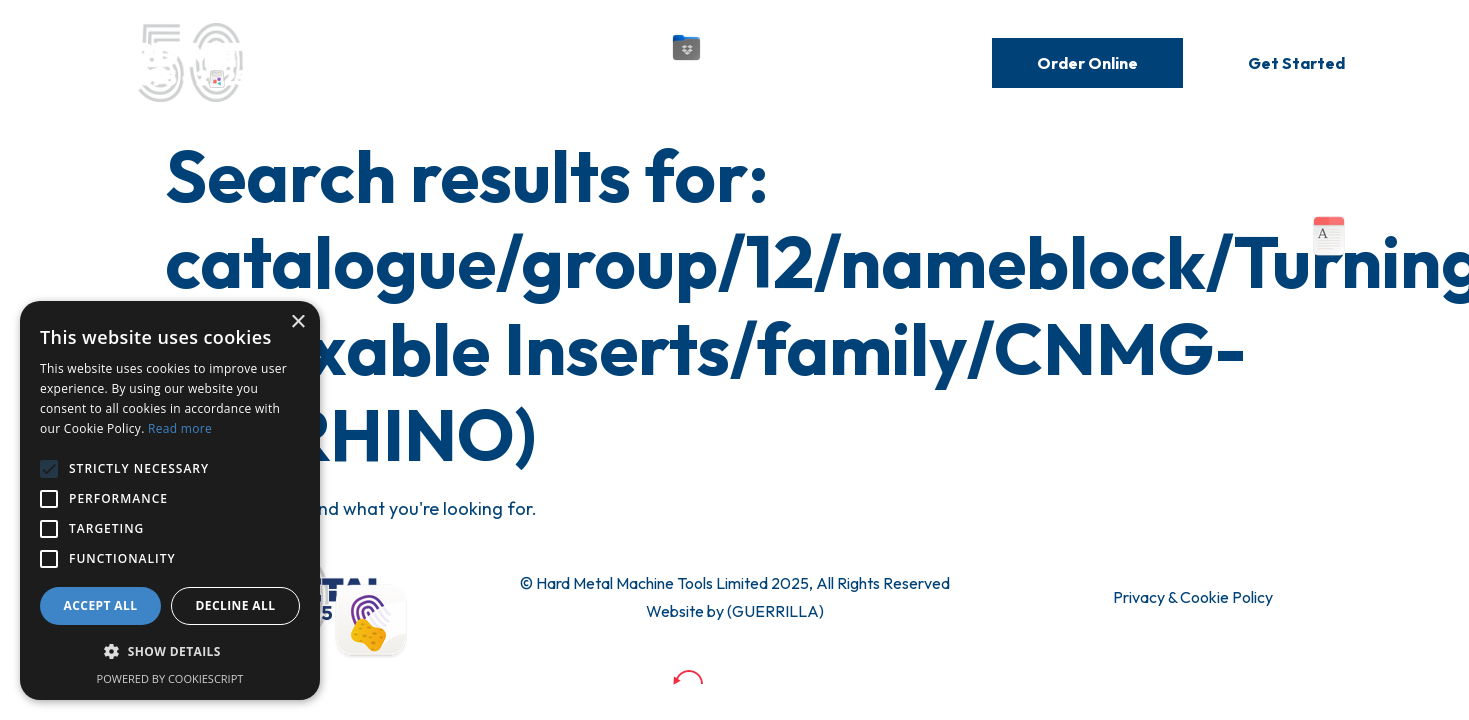  I want to click on open the software center to browse and install apps, so click(217, 79).